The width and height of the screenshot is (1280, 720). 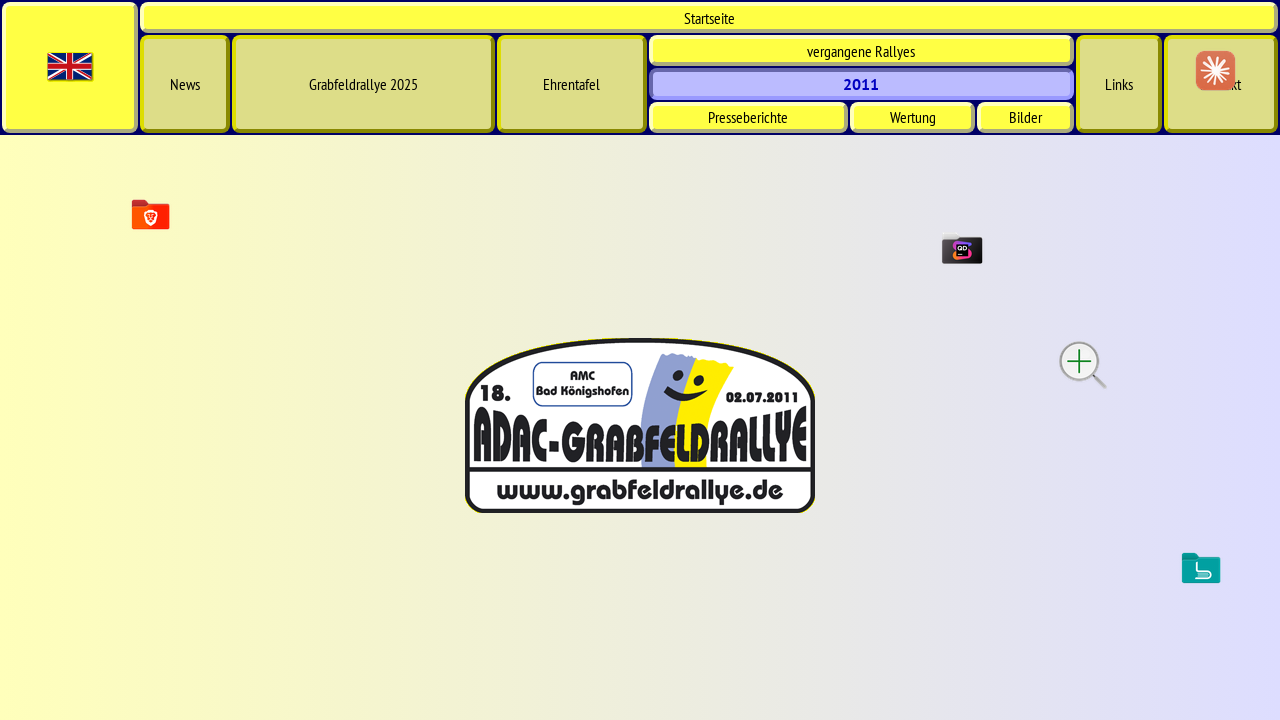 What do you see at coordinates (150, 215) in the screenshot?
I see `open Brave browser downloads folder` at bounding box center [150, 215].